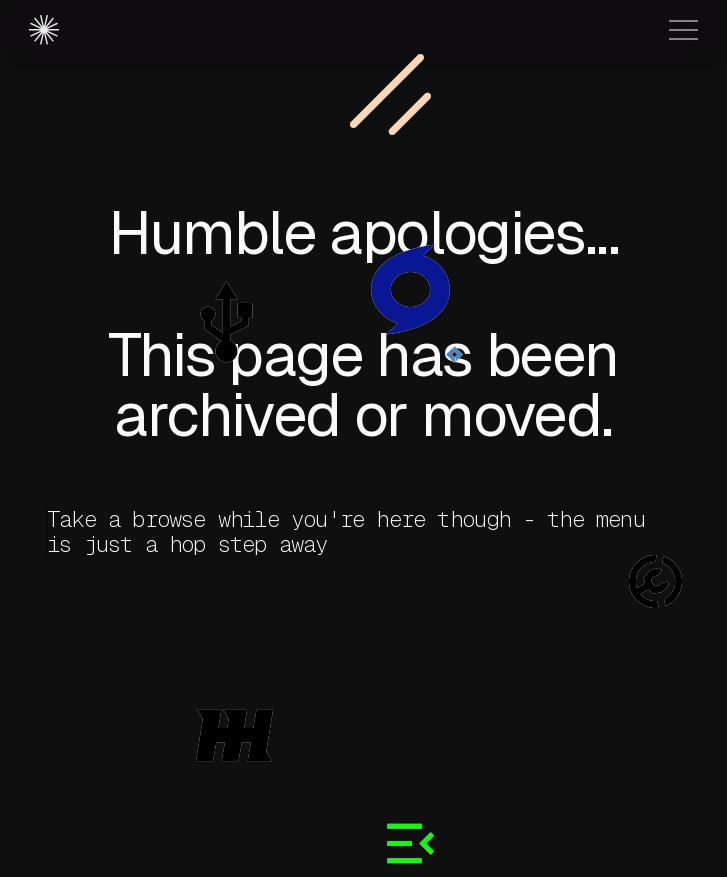 Image resolution: width=727 pixels, height=877 pixels. I want to click on shadcn/ui component library logo, so click(390, 94).